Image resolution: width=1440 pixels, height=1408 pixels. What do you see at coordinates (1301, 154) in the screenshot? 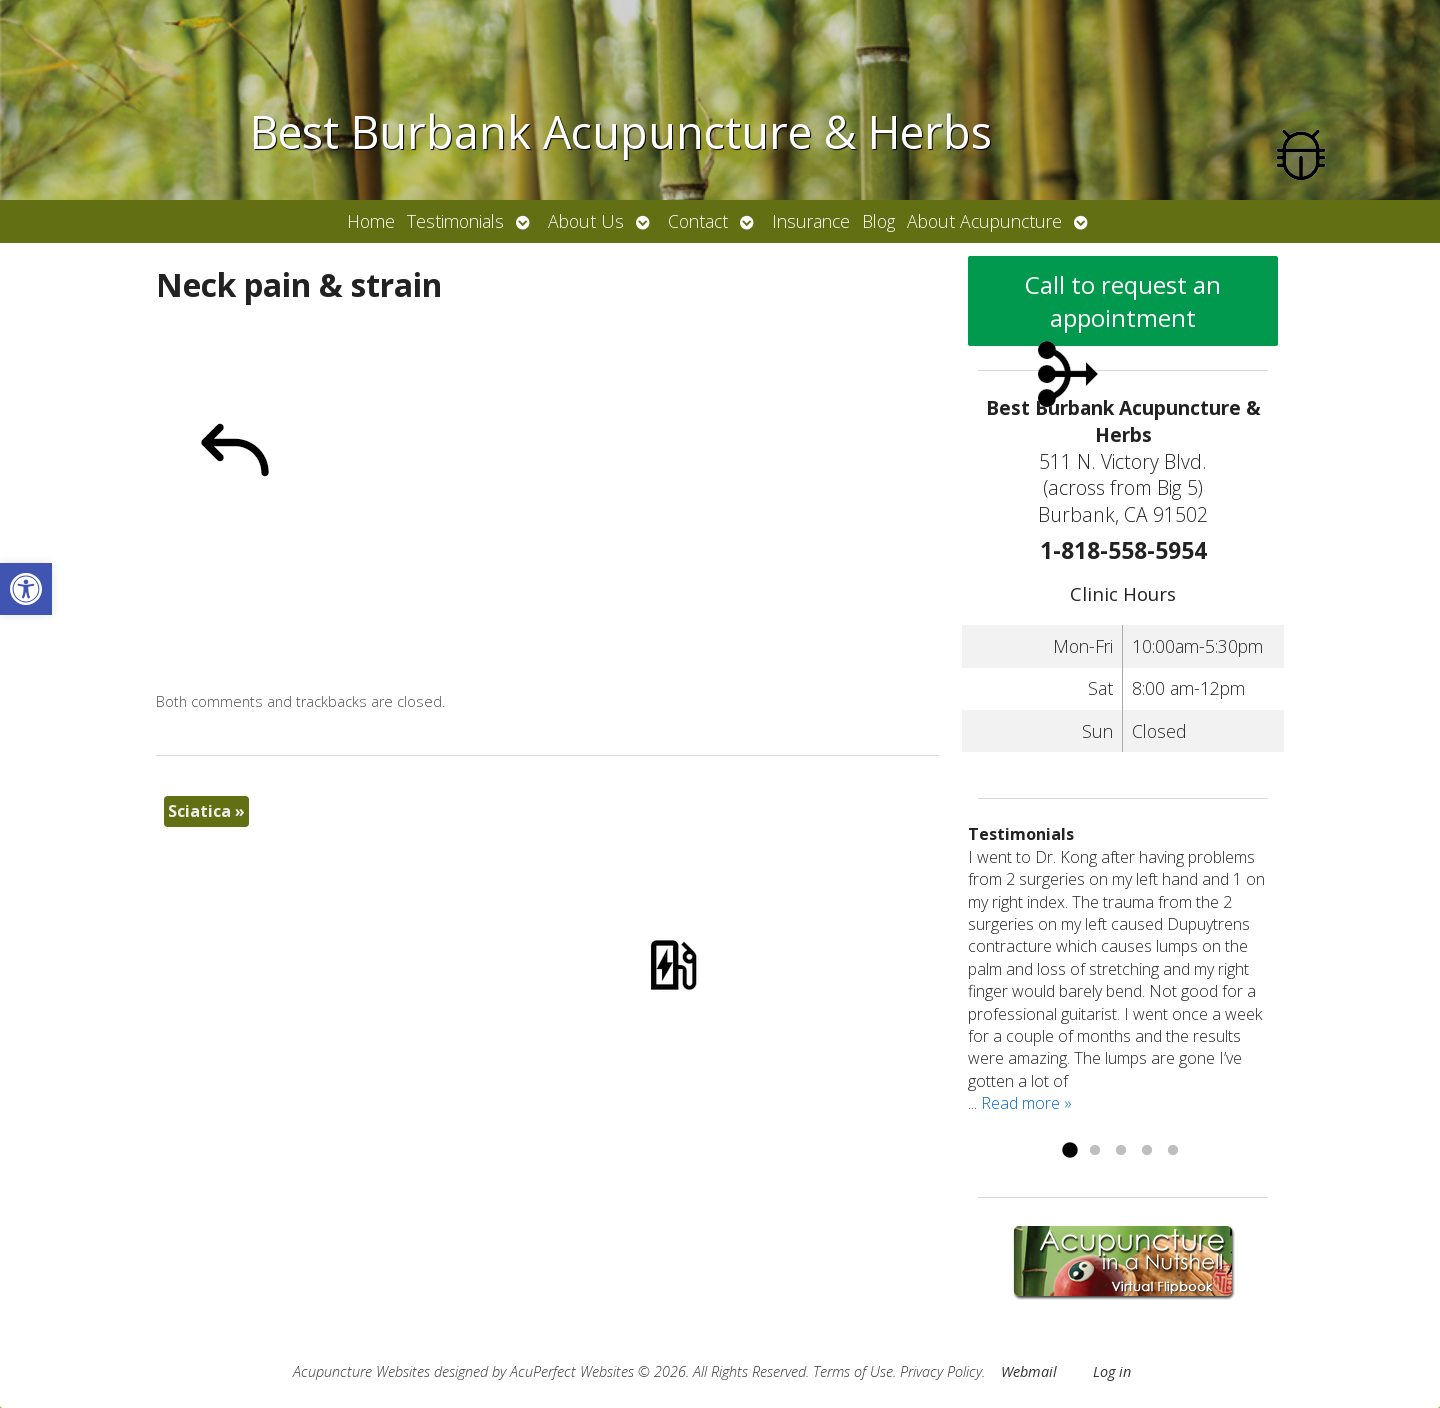
I see `report a bug or issue` at bounding box center [1301, 154].